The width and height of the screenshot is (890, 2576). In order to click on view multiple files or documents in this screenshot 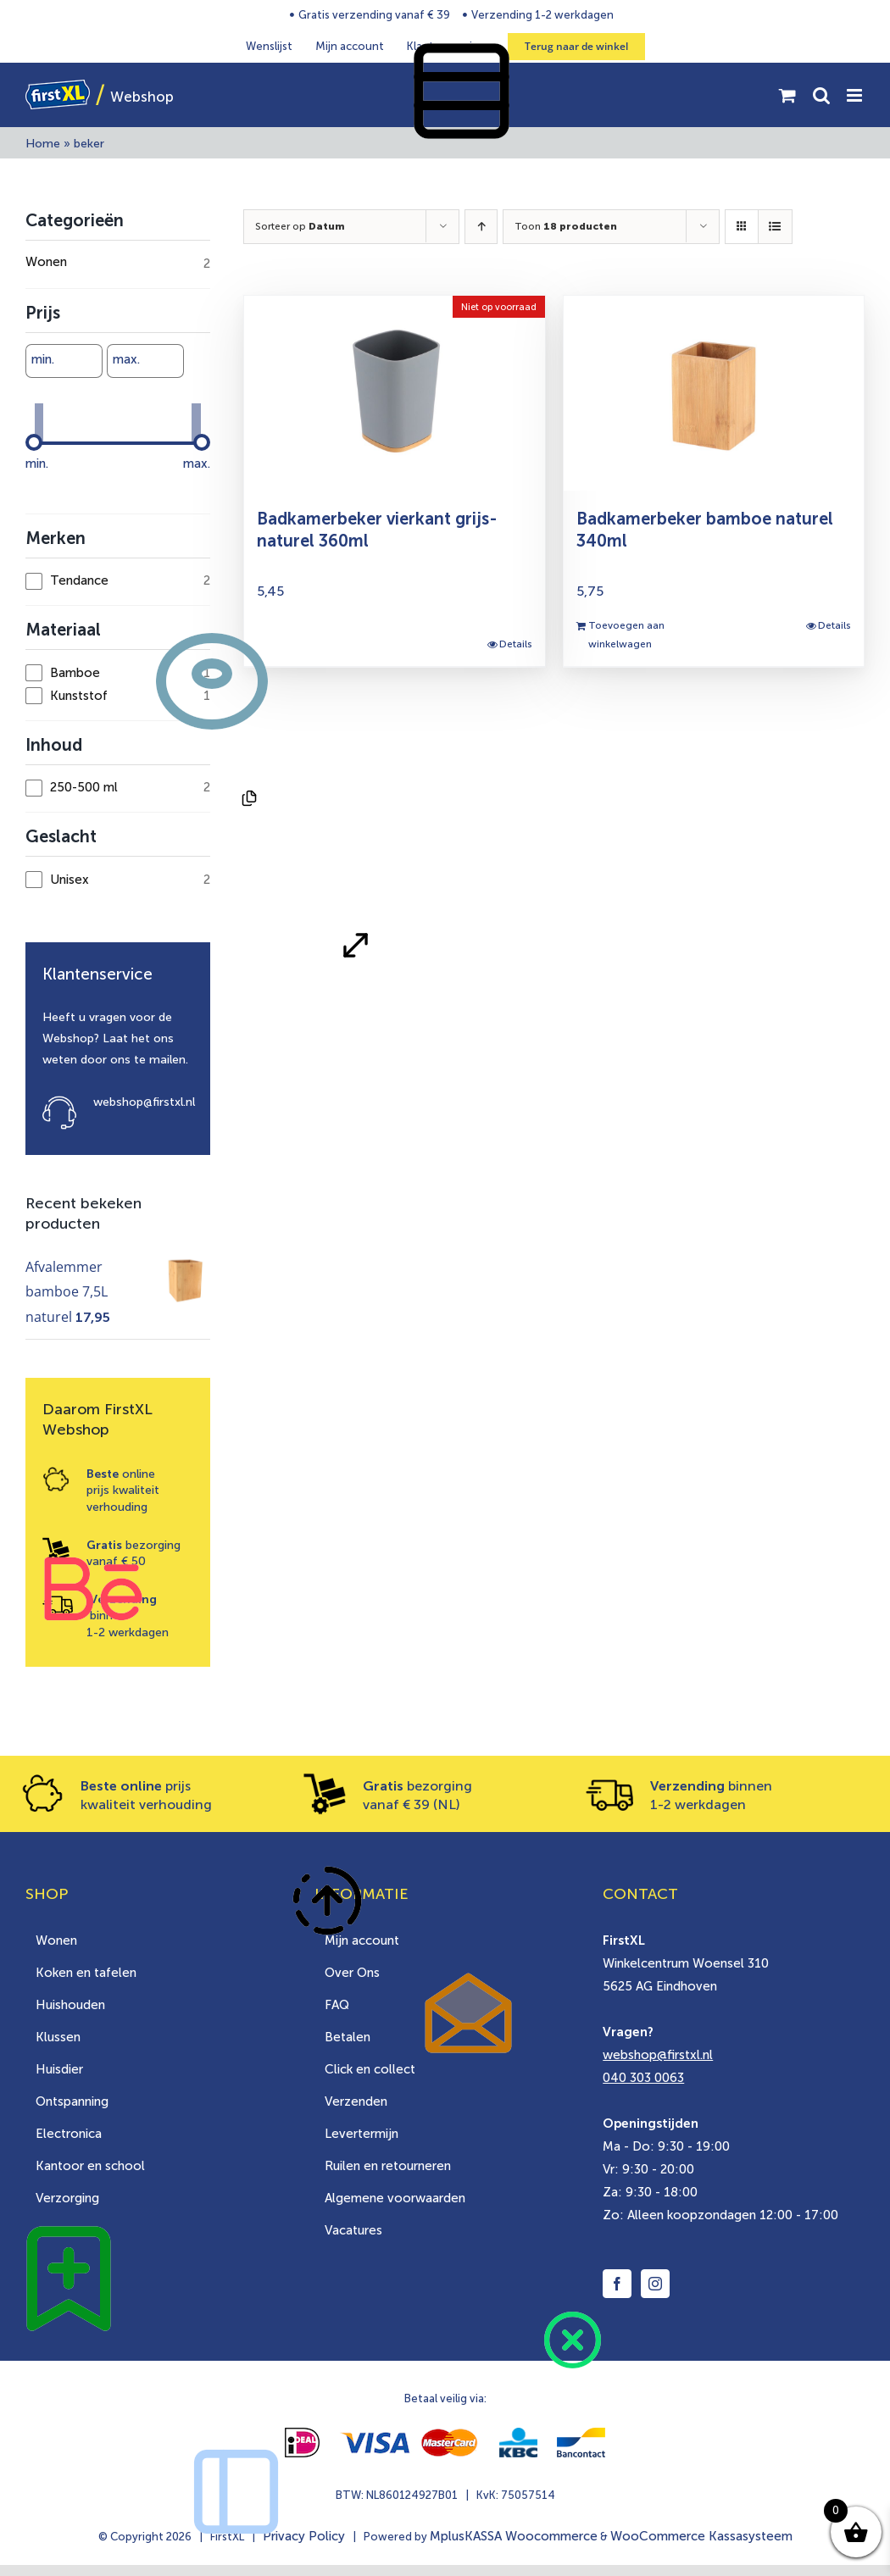, I will do `click(249, 798)`.